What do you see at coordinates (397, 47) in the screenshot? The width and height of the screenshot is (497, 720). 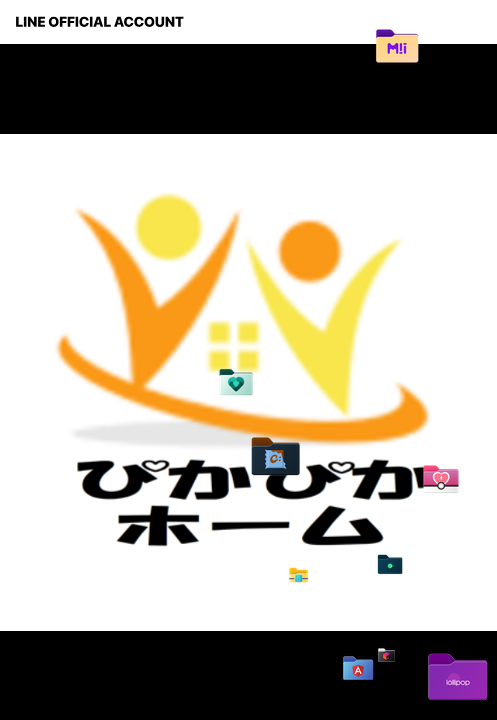 I see `open wondershare filmii video projects folder` at bounding box center [397, 47].